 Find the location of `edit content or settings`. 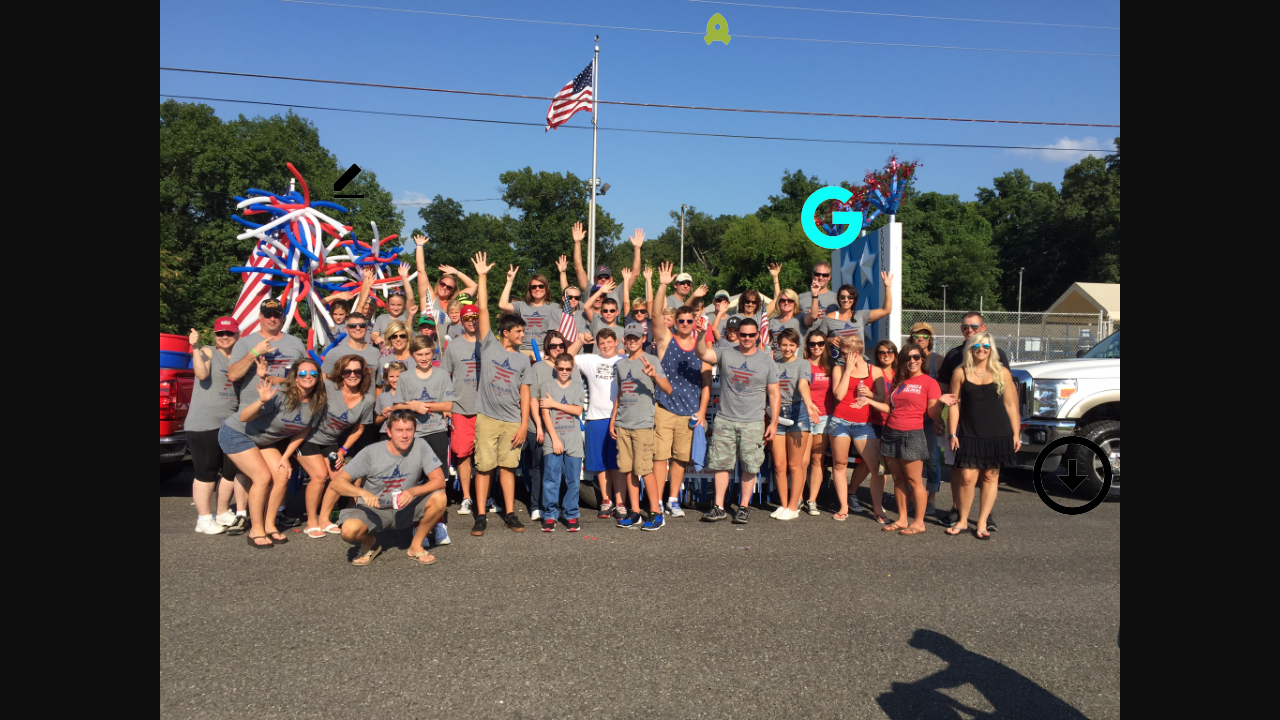

edit content or settings is located at coordinates (349, 181).